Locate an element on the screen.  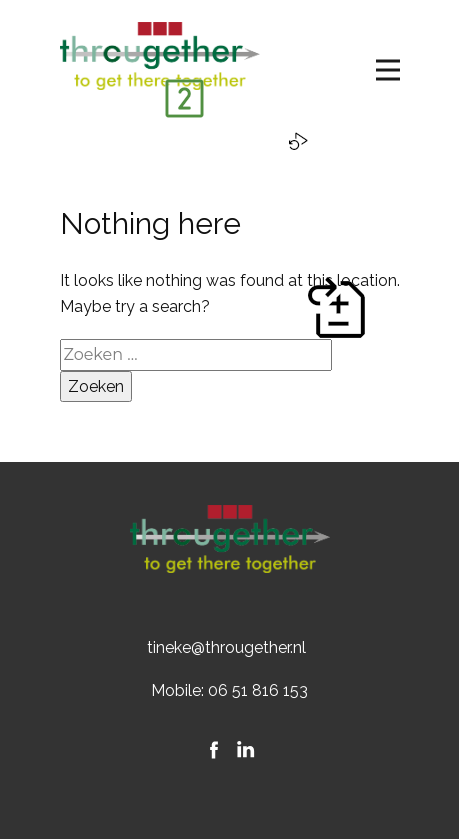
rerun the current debug session is located at coordinates (299, 140).